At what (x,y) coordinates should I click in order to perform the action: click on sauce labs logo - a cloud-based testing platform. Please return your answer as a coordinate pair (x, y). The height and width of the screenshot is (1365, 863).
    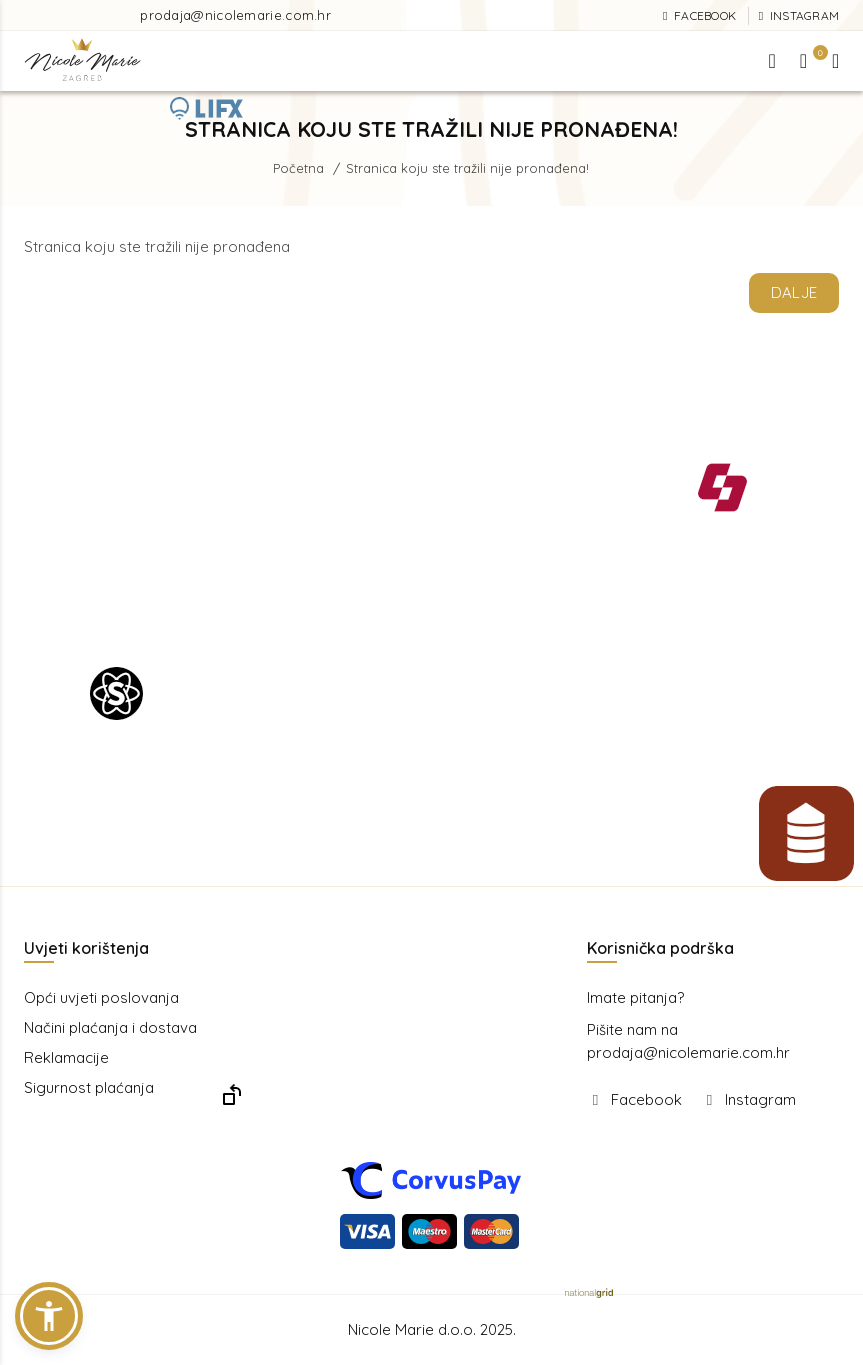
    Looking at the image, I should click on (722, 487).